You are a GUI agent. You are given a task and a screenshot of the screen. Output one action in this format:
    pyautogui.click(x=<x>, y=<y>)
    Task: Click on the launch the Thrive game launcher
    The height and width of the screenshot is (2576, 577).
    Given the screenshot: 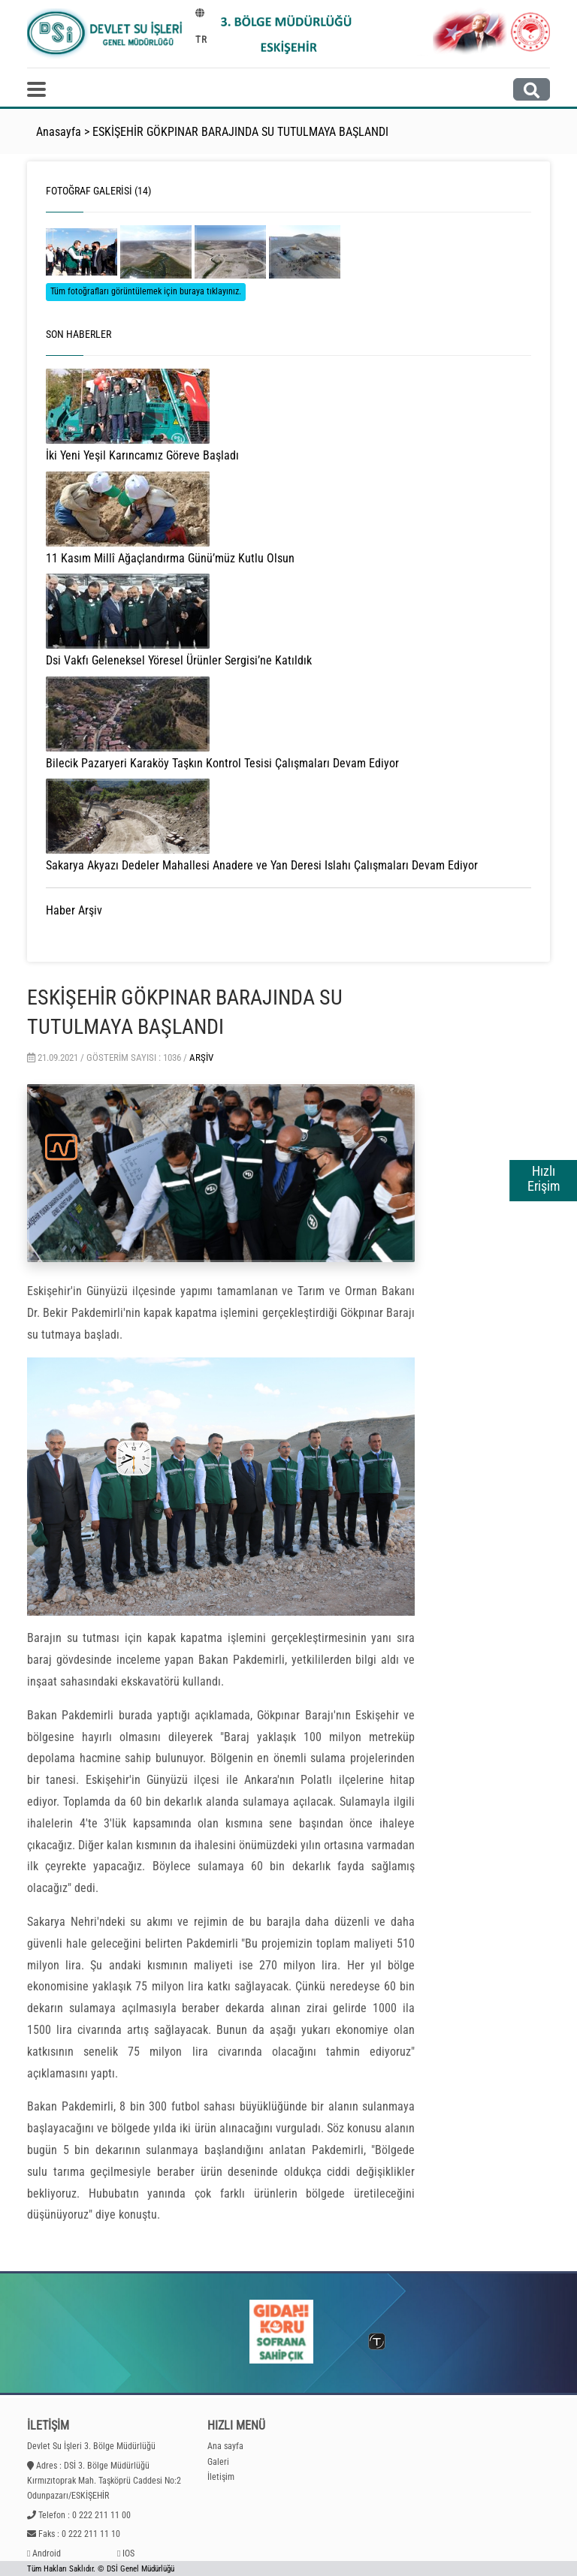 What is the action you would take?
    pyautogui.click(x=376, y=2341)
    